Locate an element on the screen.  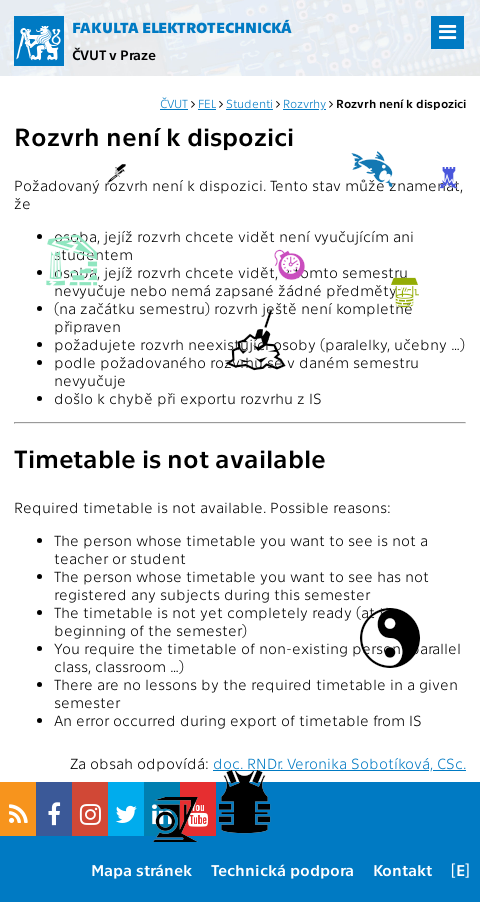
demolish or destroy a building is located at coordinates (448, 177).